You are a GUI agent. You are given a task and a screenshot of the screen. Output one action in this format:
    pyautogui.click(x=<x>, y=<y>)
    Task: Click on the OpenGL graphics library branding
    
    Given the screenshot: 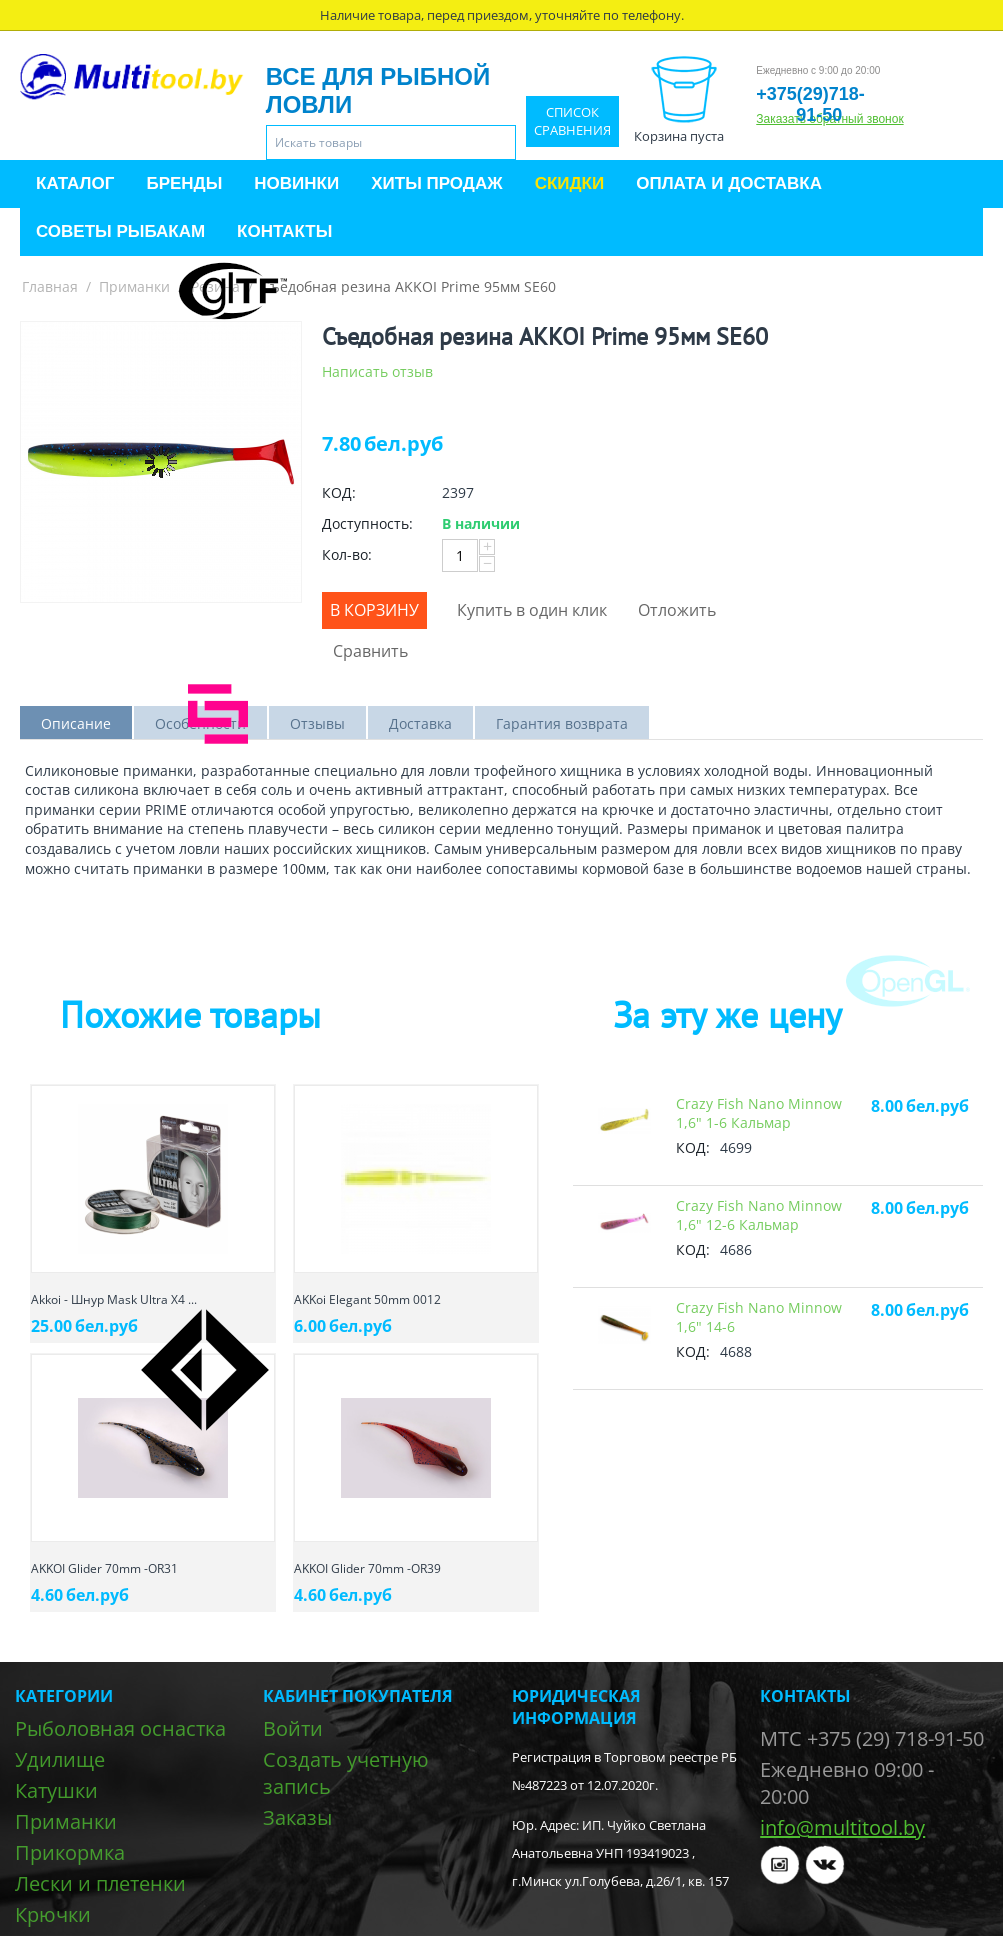 What is the action you would take?
    pyautogui.click(x=908, y=981)
    